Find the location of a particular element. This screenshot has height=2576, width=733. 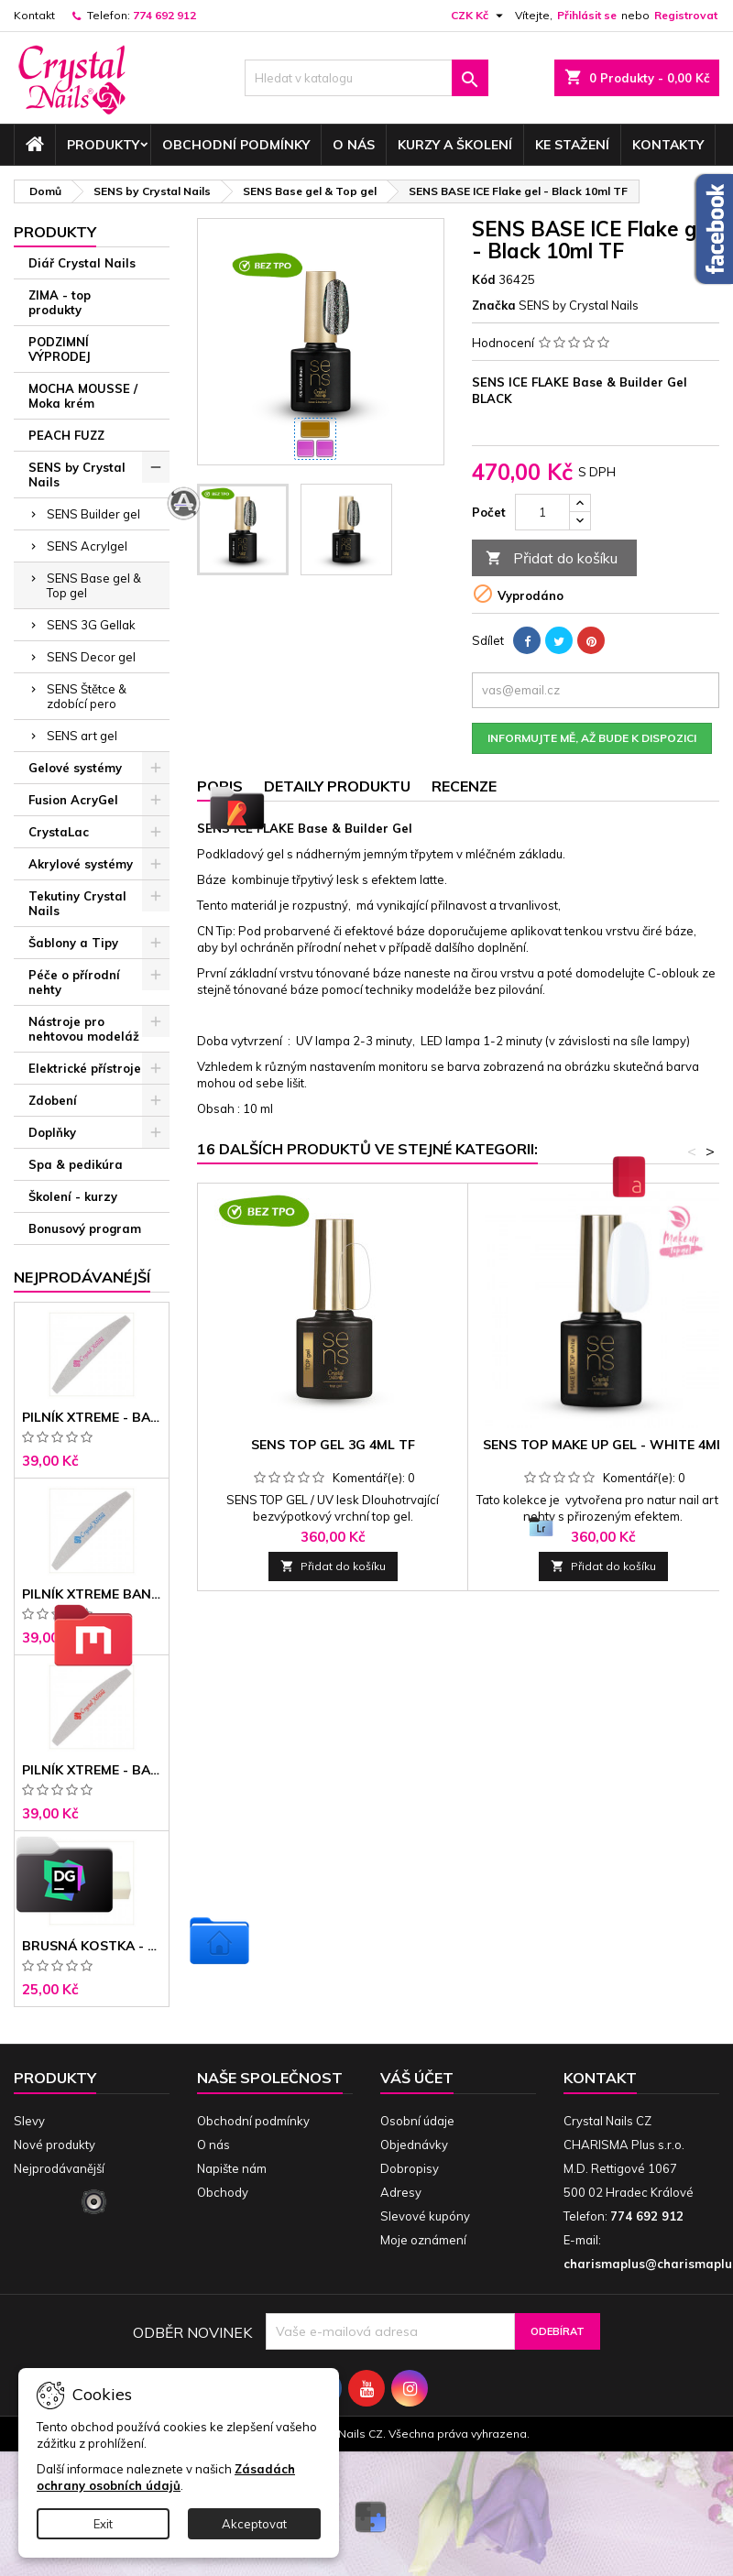

manage bluetooth plugins or extensions is located at coordinates (370, 2516).